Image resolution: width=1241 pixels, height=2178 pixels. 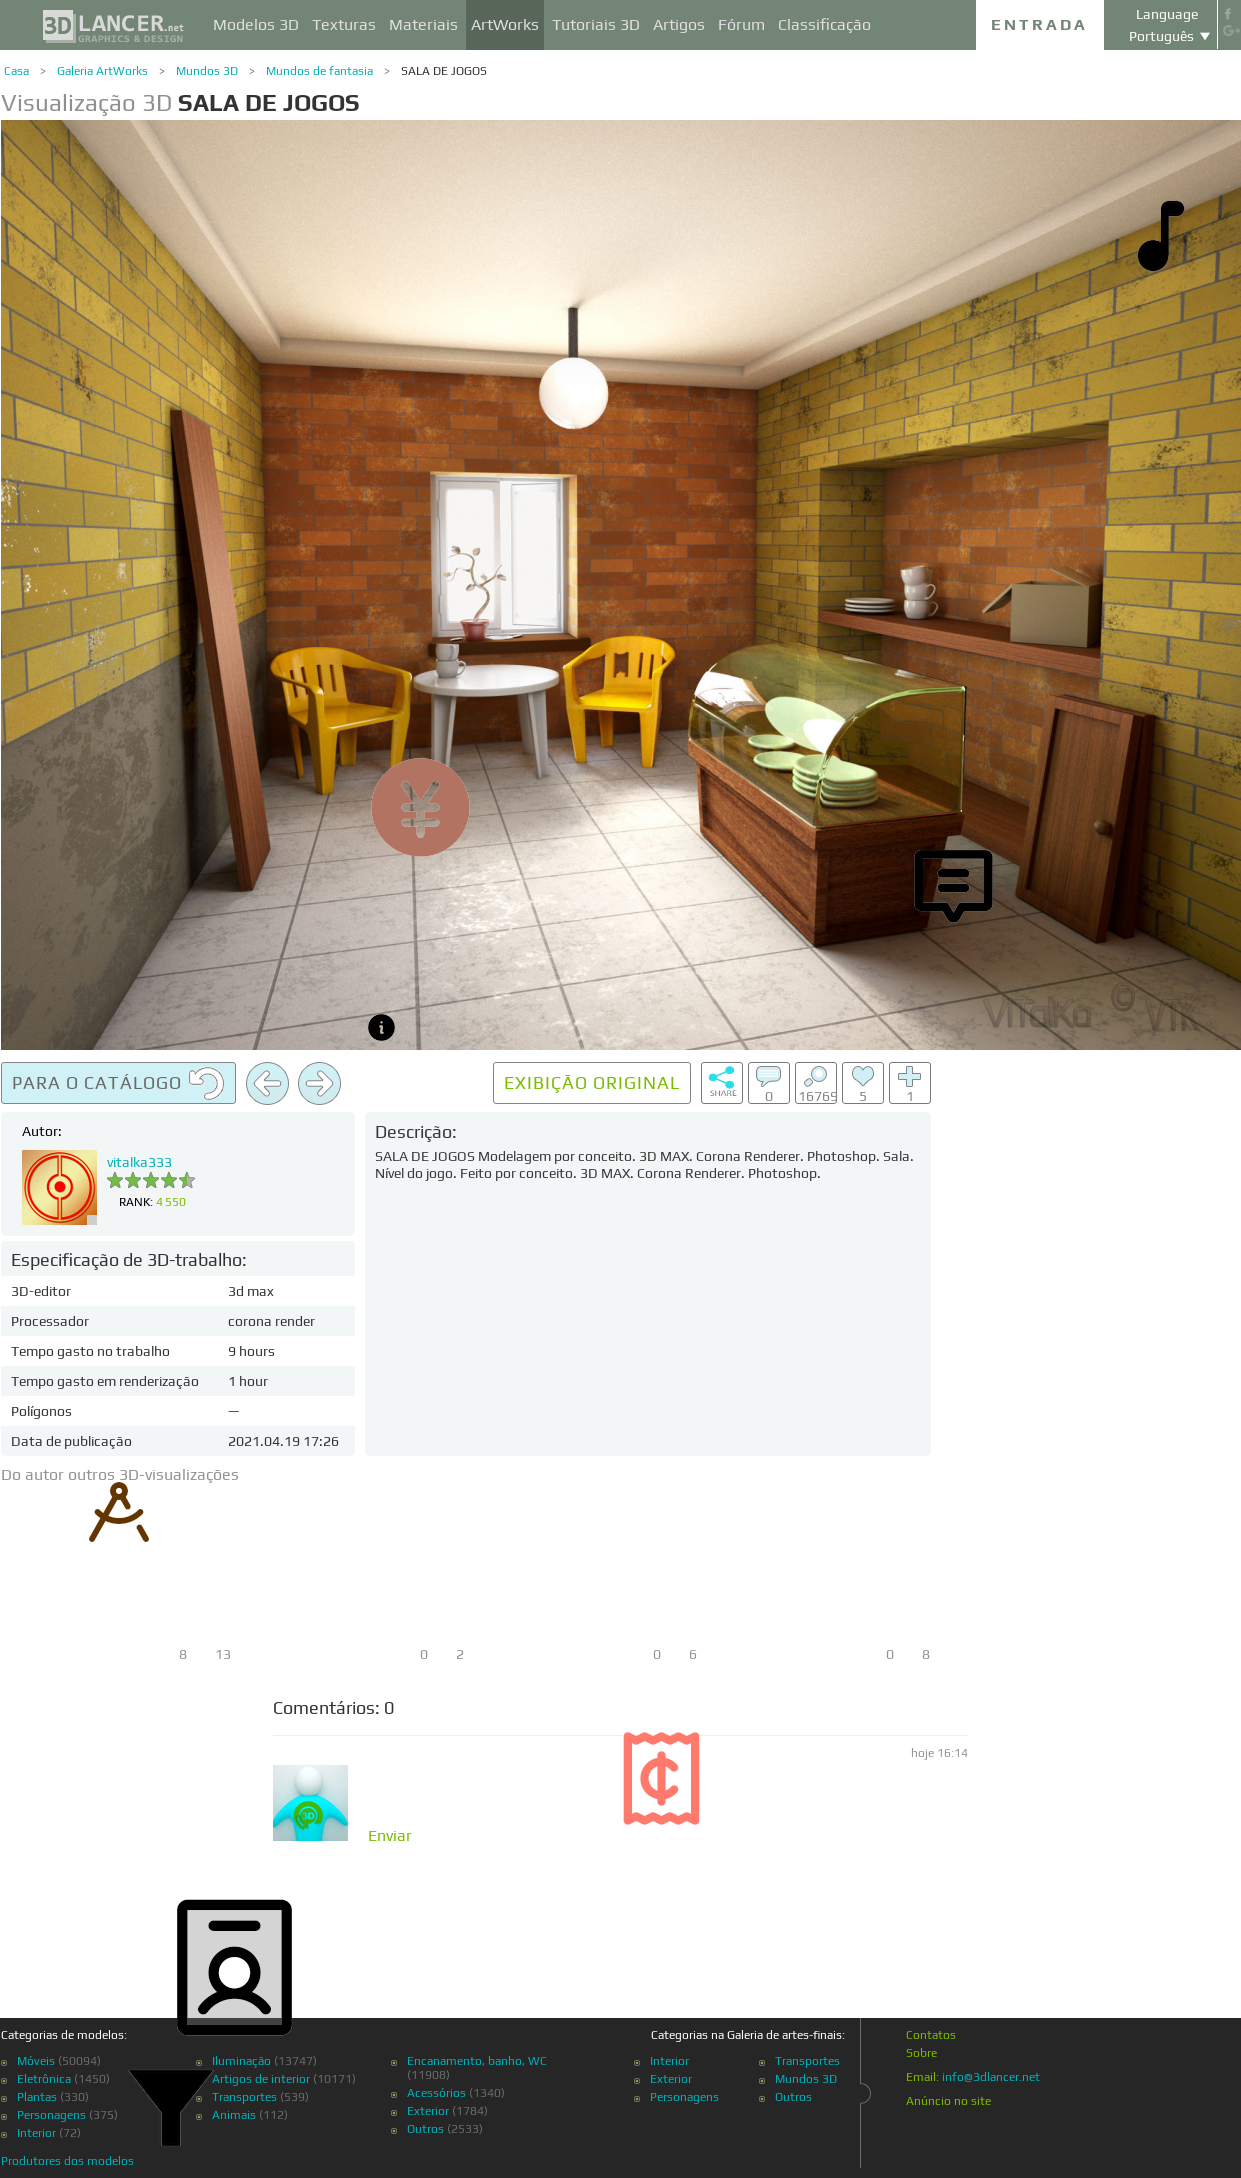 I want to click on view your profile or identification details, so click(x=234, y=1967).